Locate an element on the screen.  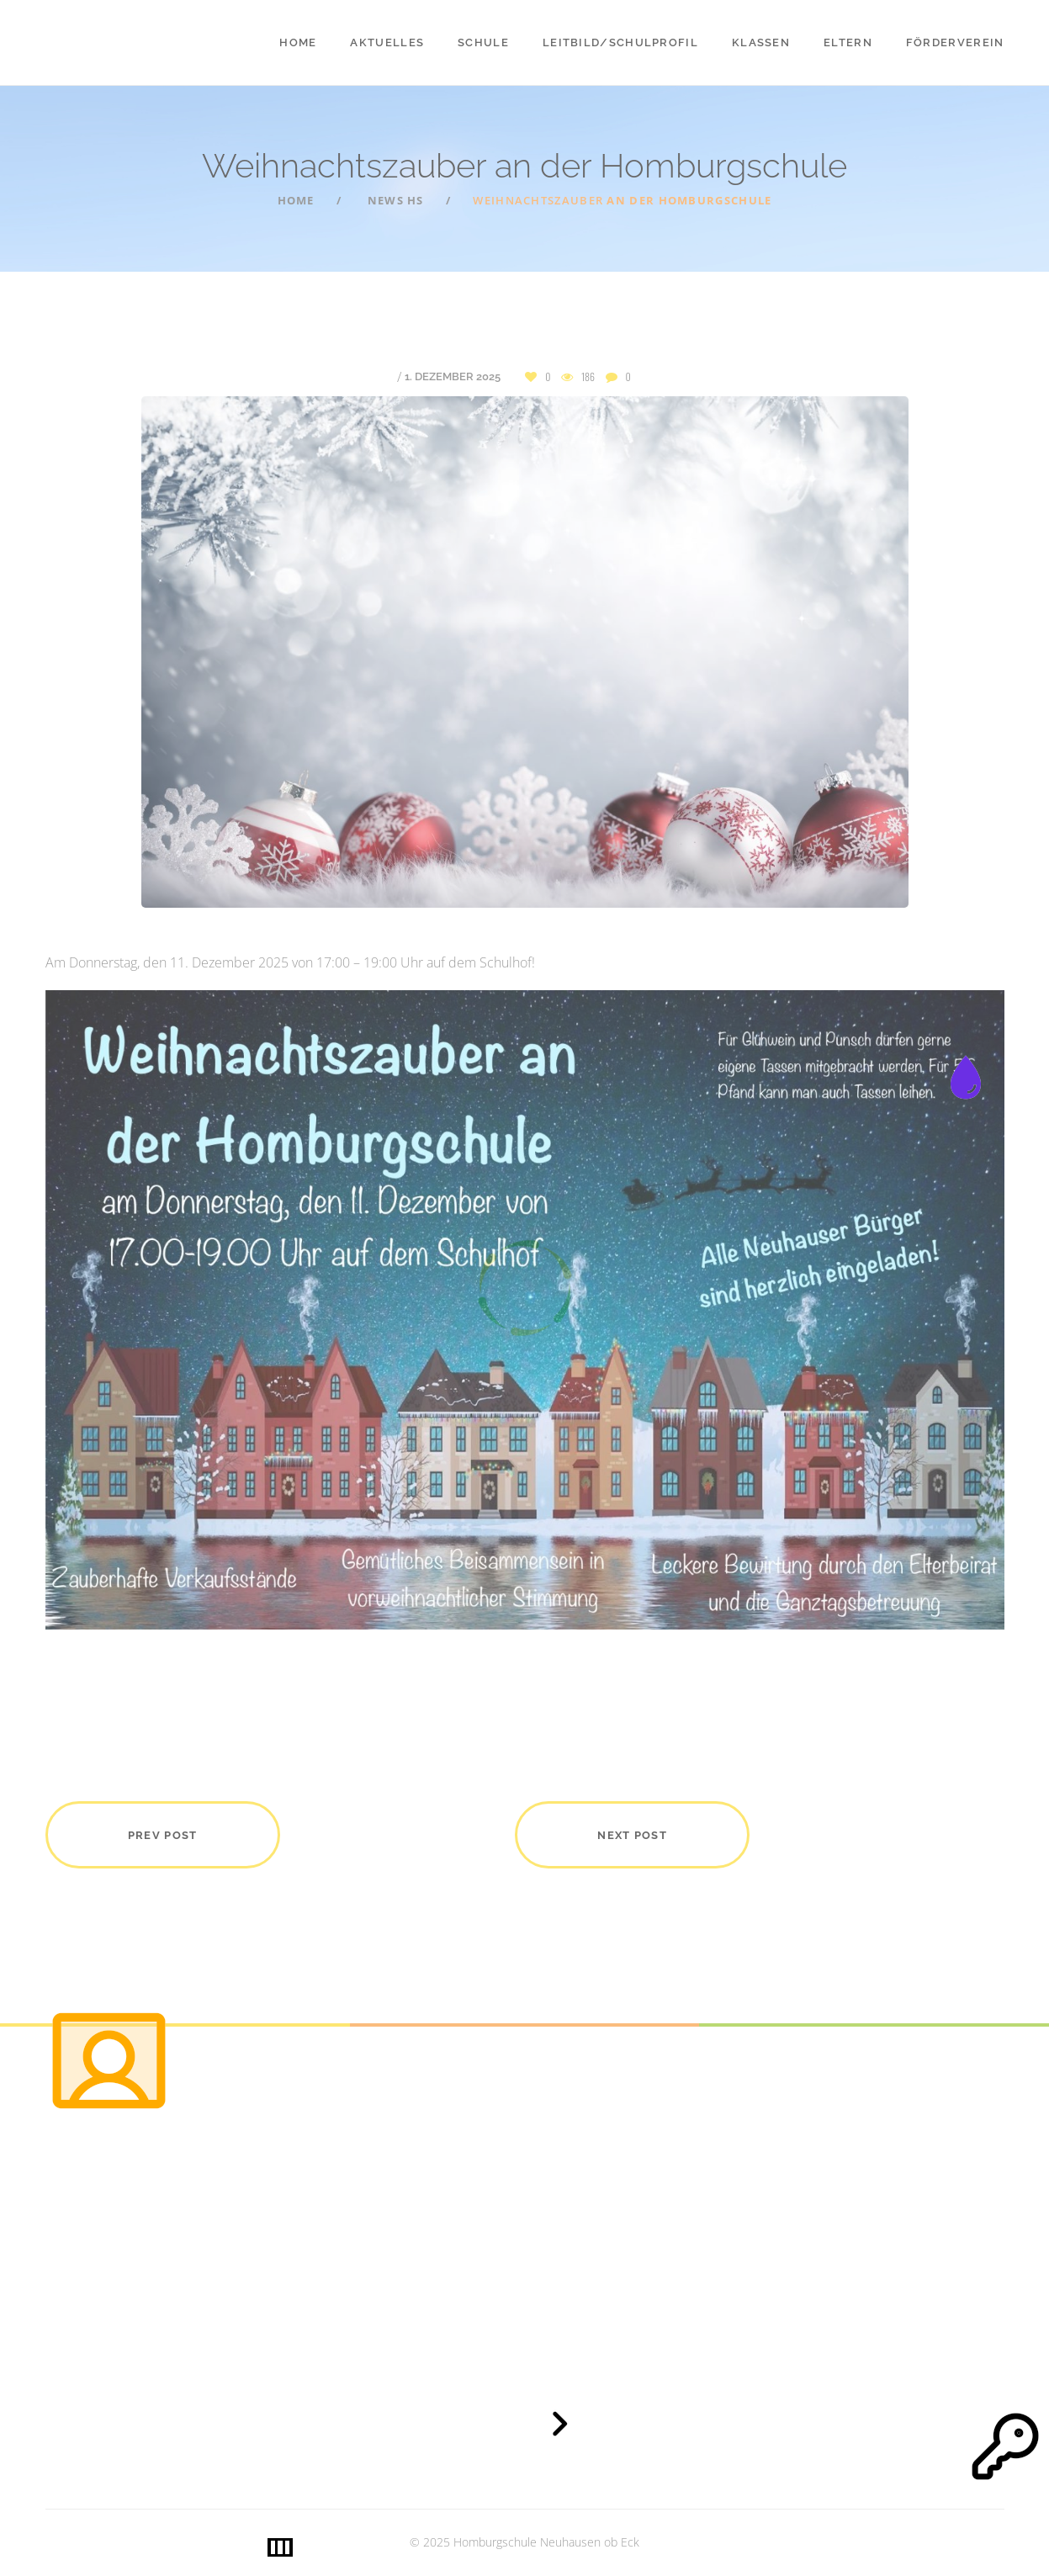
navigate to the next item or screen is located at coordinates (559, 2424).